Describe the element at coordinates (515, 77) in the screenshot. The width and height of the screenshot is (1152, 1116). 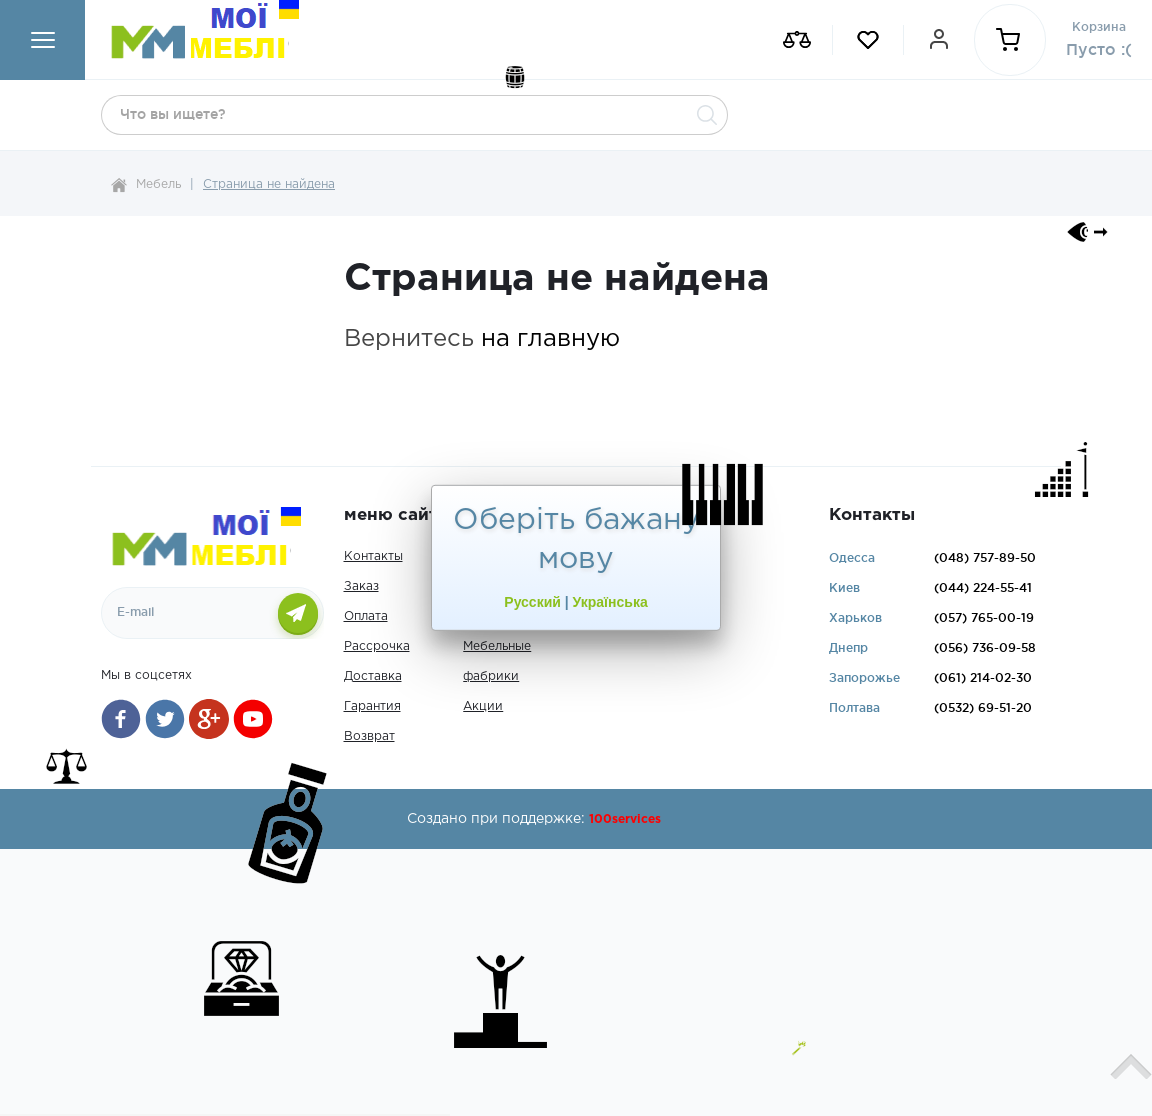
I see `inventory item representing storage or containers` at that location.